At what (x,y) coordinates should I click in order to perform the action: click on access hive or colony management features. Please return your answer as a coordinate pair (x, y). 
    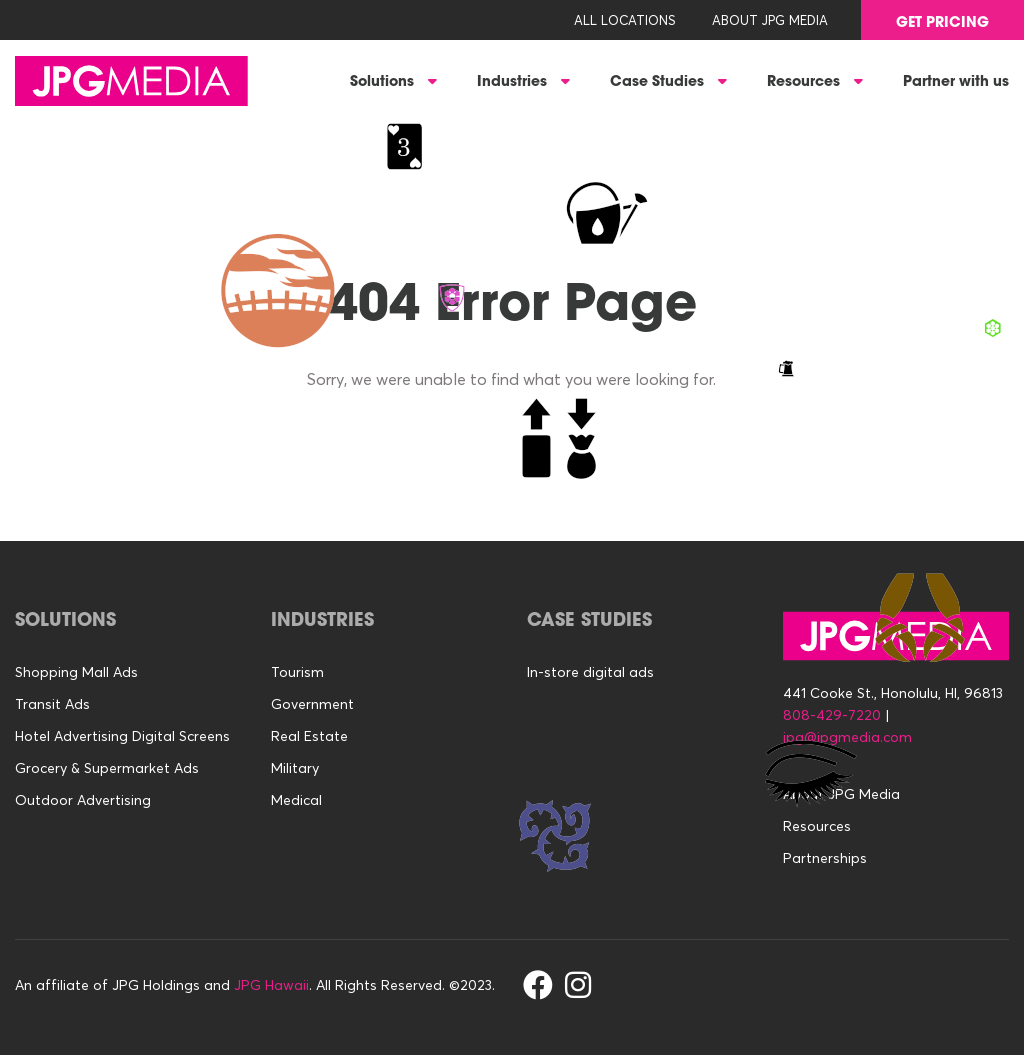
    Looking at the image, I should click on (993, 328).